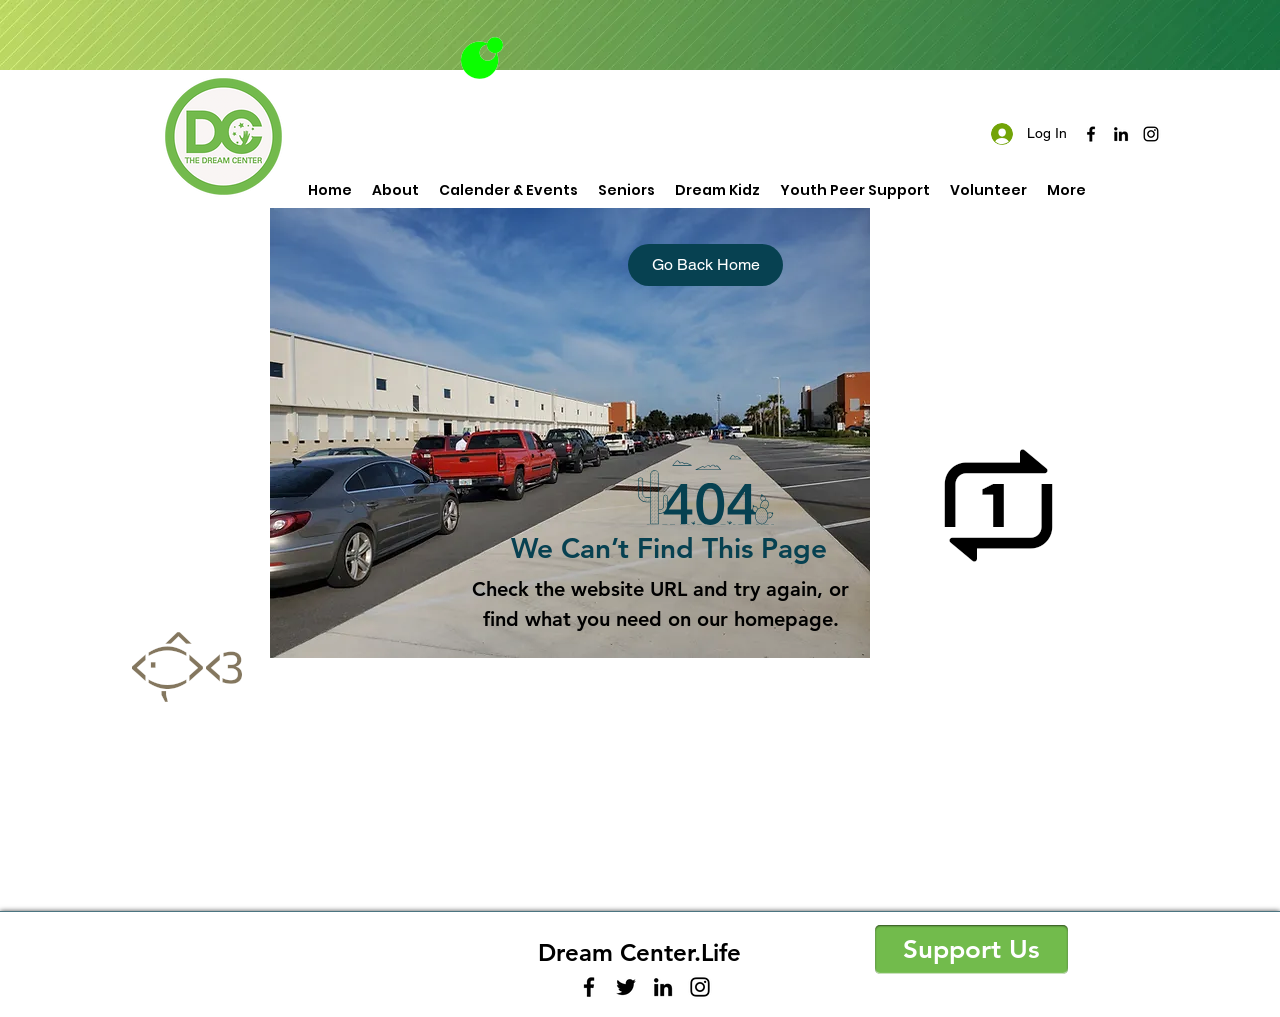 This screenshot has width=1280, height=1017. I want to click on moonrepo logo, so click(482, 58).